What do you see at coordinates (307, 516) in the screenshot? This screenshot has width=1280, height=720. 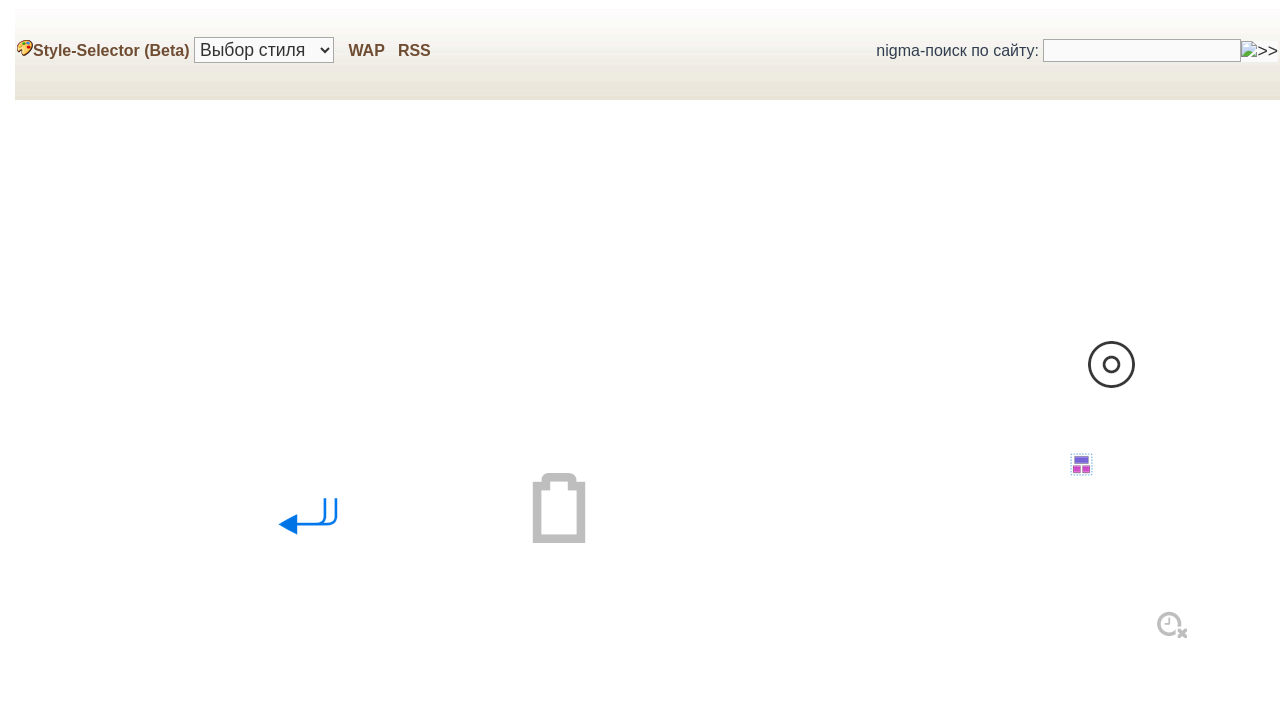 I see `reply to all recipients of an email` at bounding box center [307, 516].